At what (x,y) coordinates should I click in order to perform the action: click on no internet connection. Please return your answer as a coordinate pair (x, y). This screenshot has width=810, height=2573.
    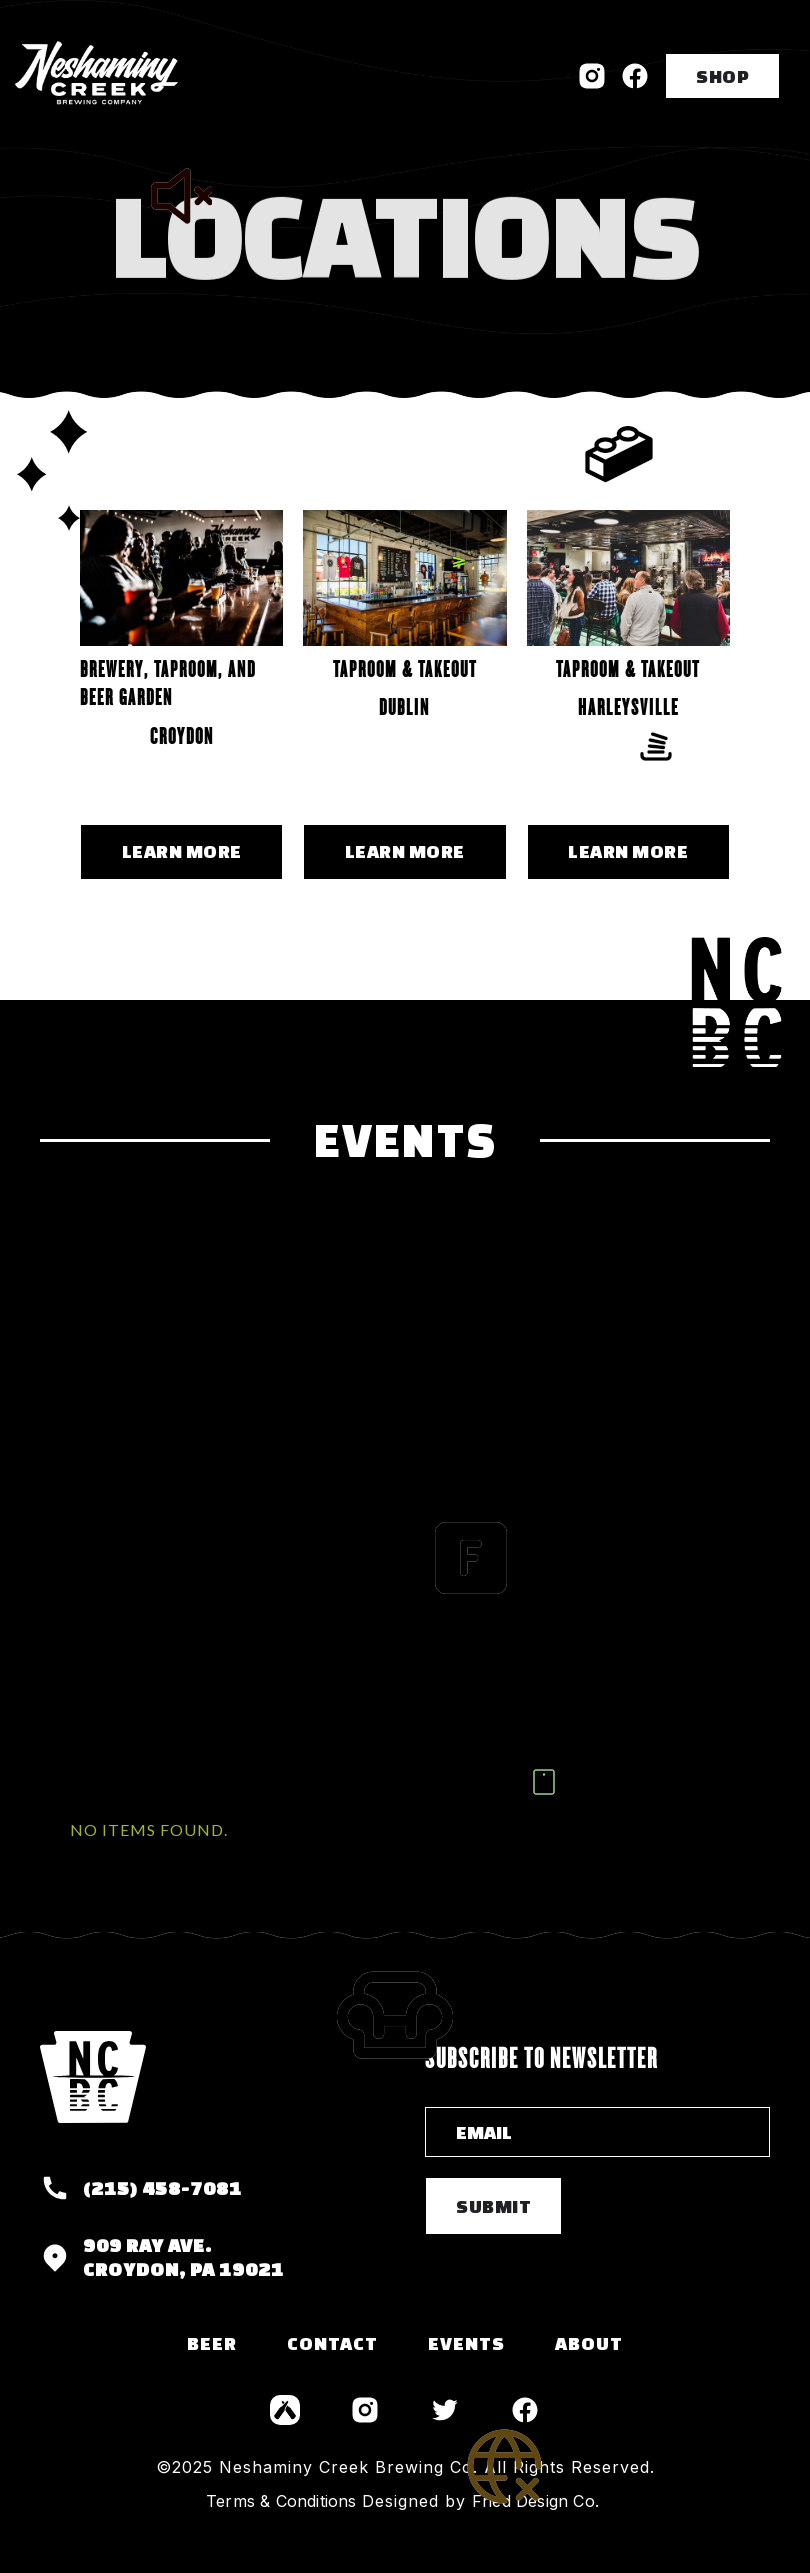
    Looking at the image, I should click on (504, 2466).